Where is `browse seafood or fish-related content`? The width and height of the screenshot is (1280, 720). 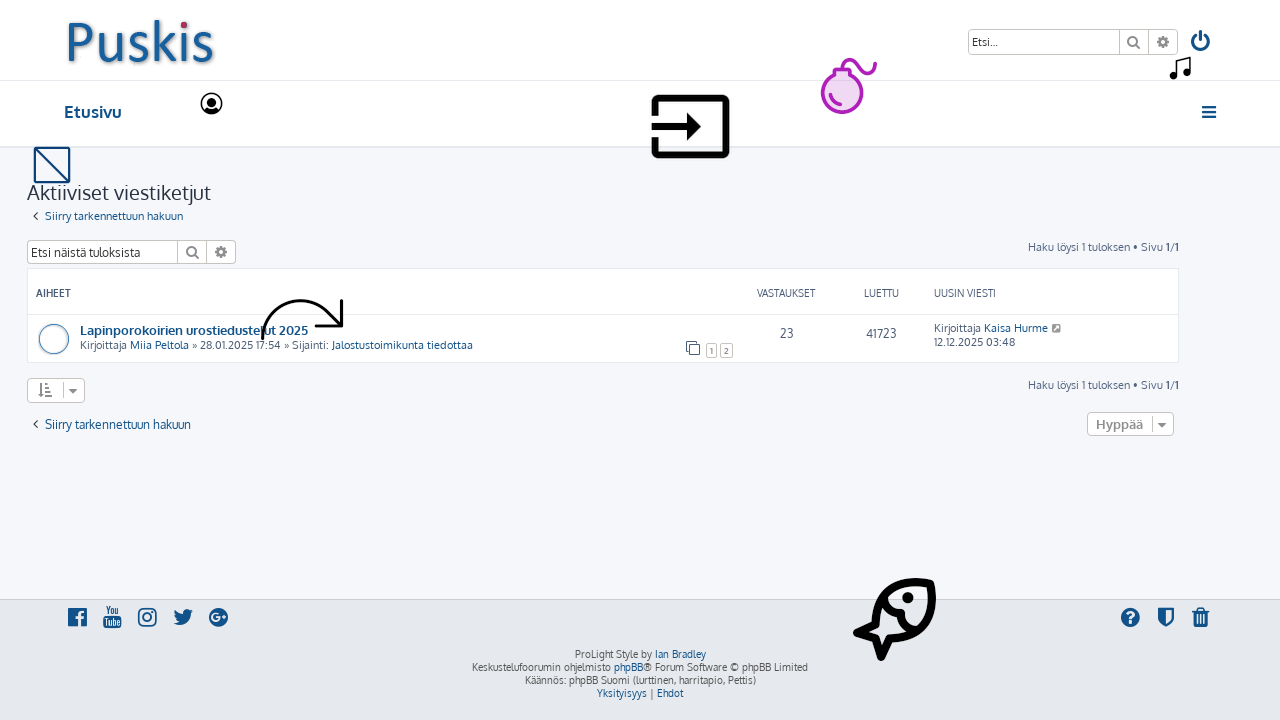 browse seafood or fish-related content is located at coordinates (898, 616).